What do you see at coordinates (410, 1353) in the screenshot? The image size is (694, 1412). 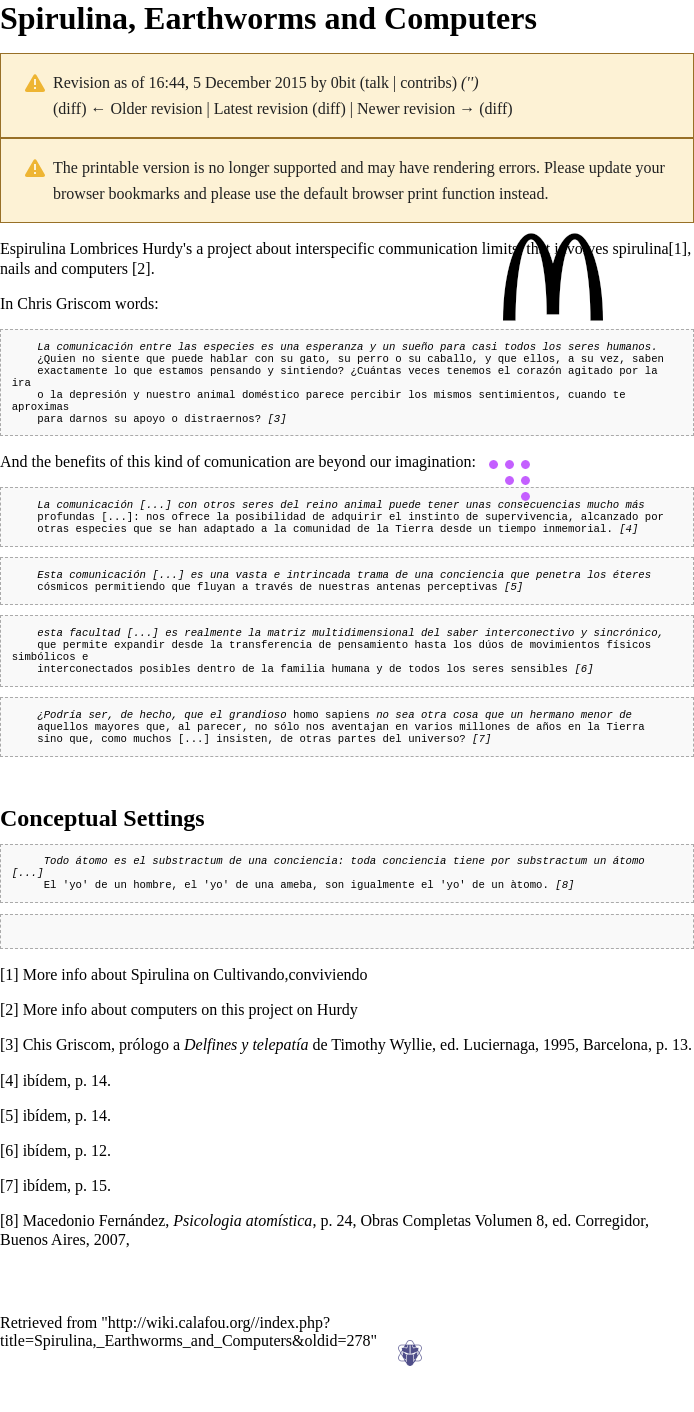 I see `visit primereact component library website` at bounding box center [410, 1353].